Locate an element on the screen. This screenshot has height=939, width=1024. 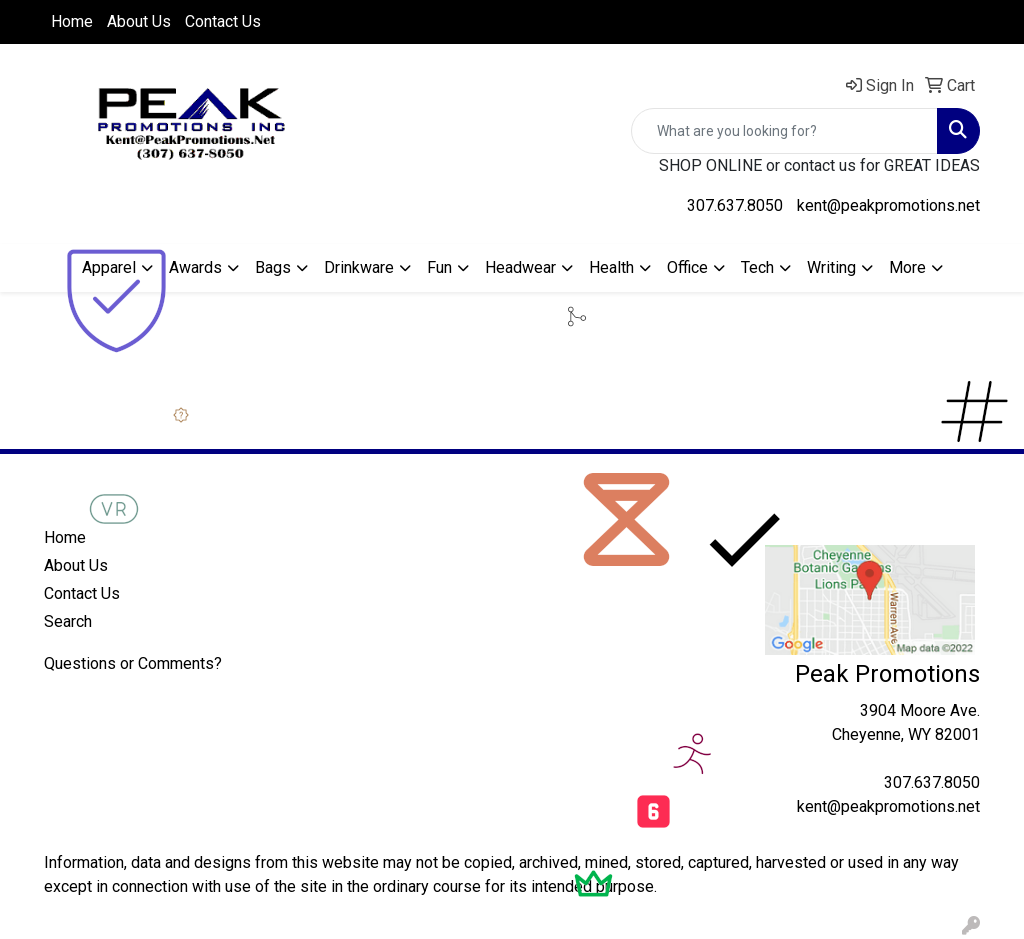
merge branches in version control is located at coordinates (575, 316).